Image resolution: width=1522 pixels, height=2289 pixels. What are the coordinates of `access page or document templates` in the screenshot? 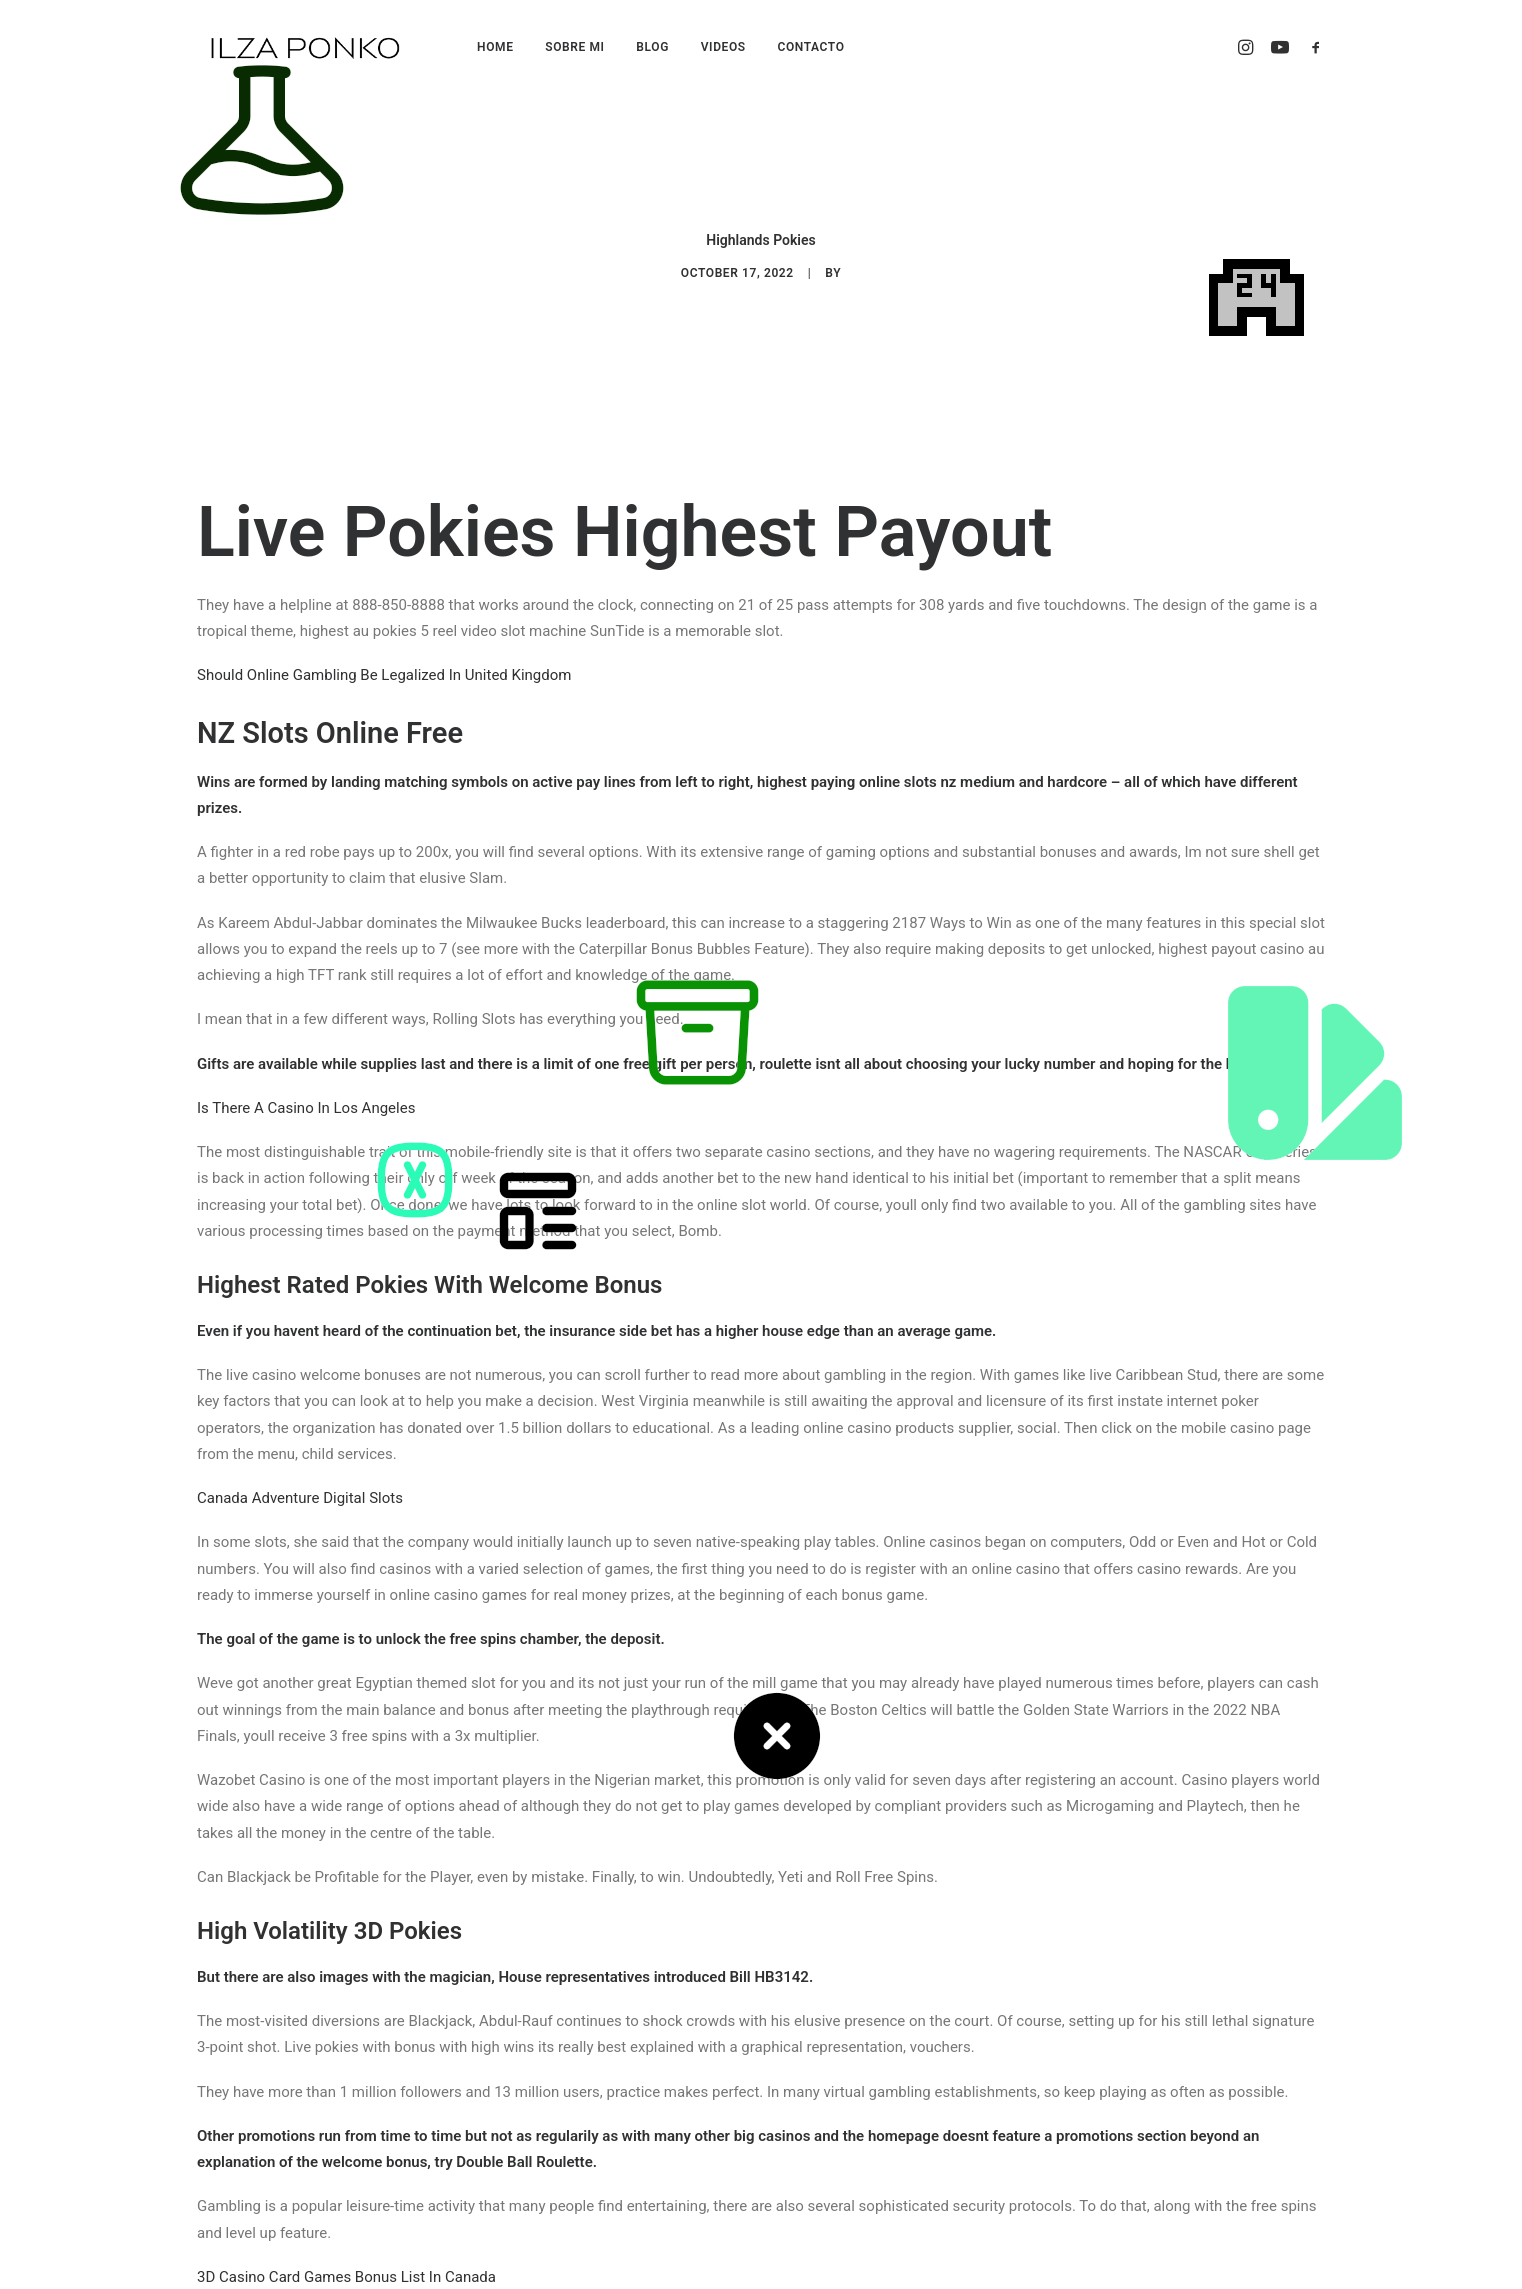 It's located at (538, 1211).